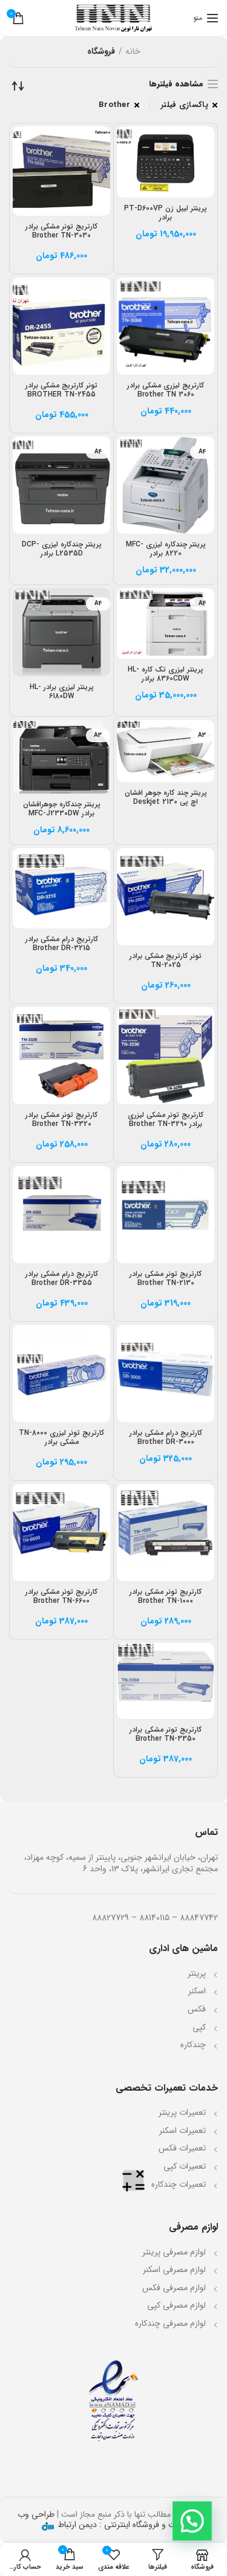 Image resolution: width=227 pixels, height=2576 pixels. I want to click on open calculator or math tools, so click(133, 2180).